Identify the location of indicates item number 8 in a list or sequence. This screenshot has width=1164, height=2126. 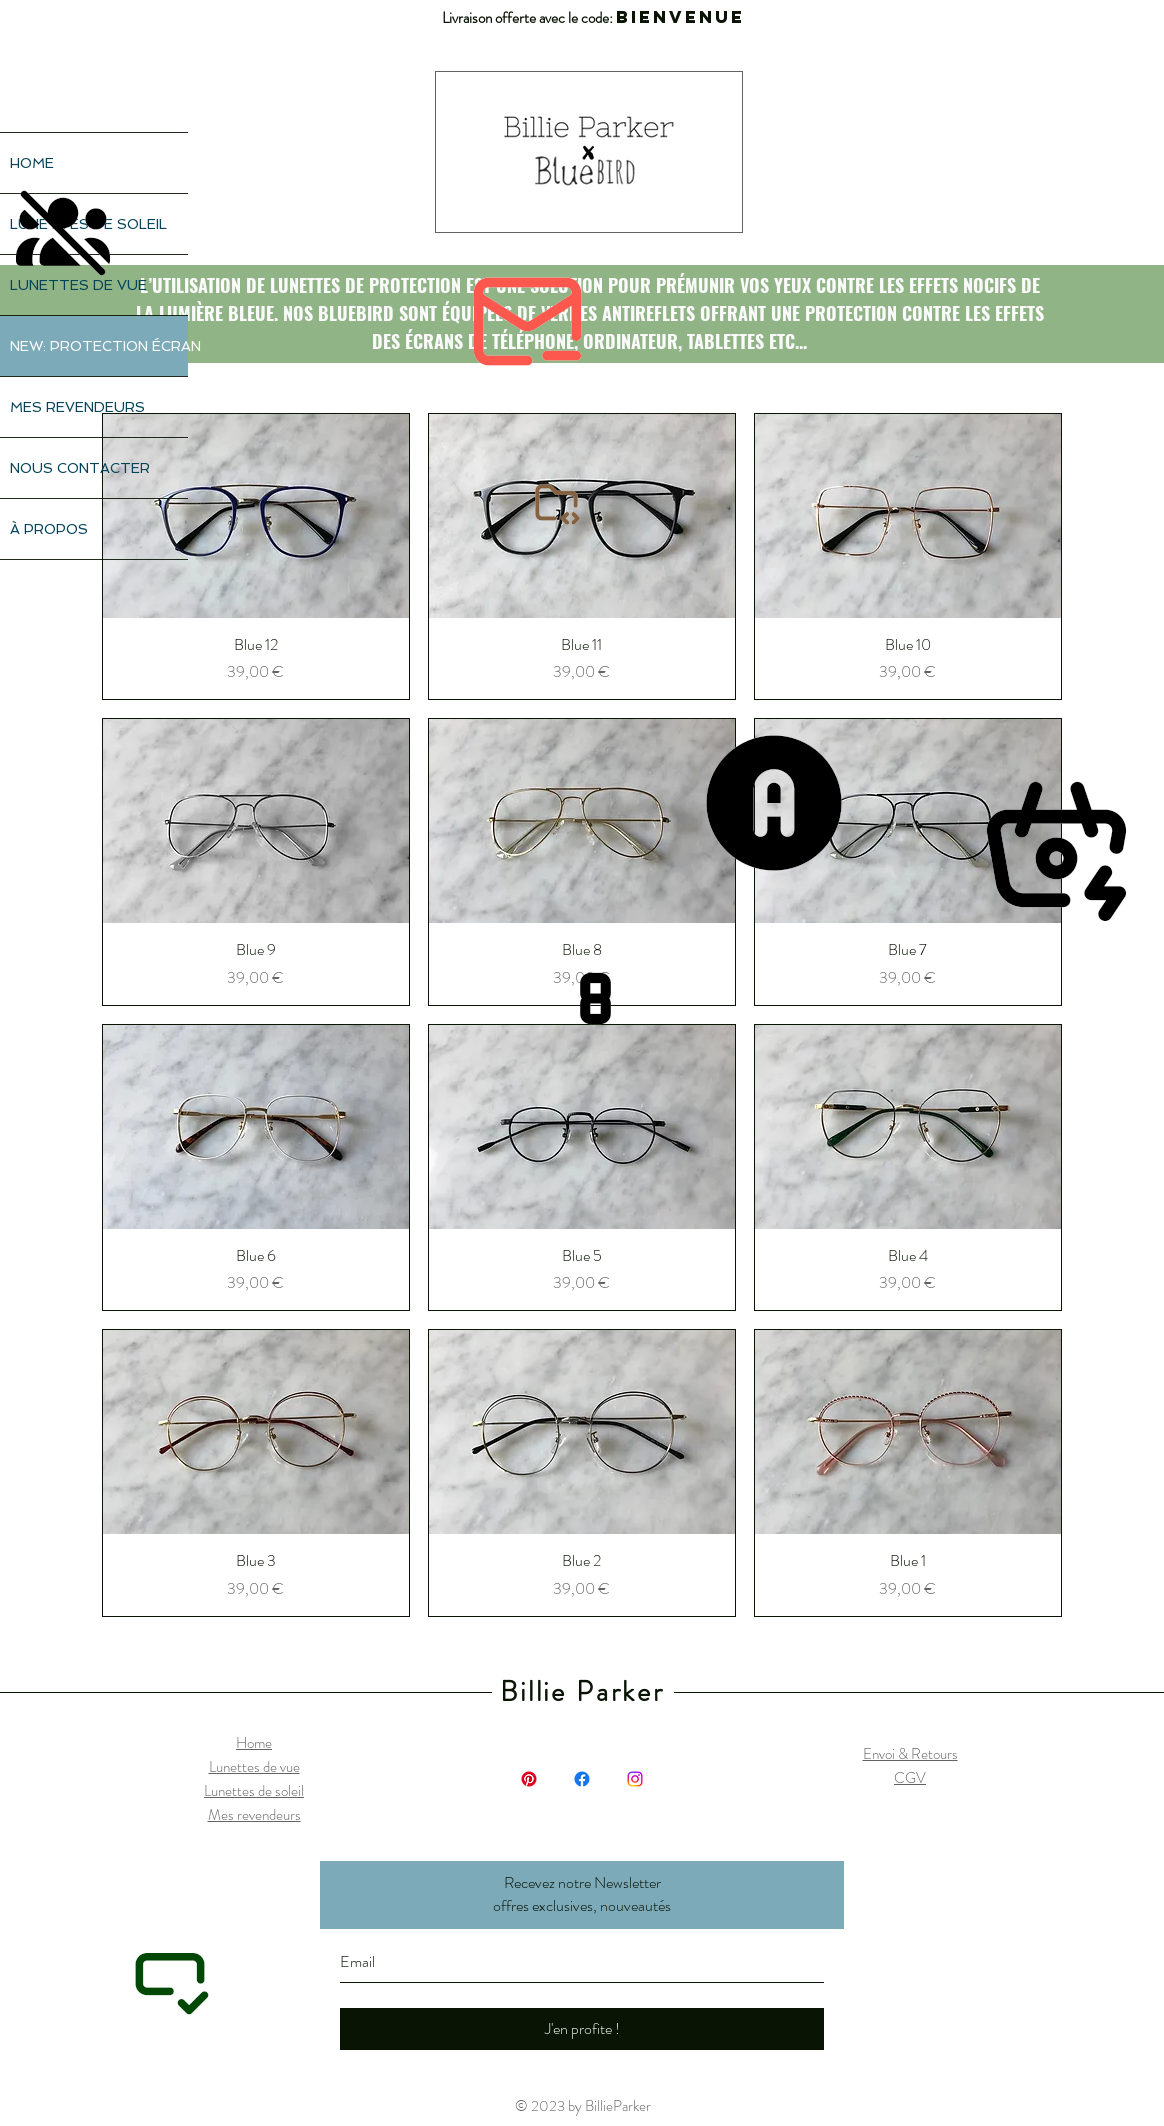
(595, 998).